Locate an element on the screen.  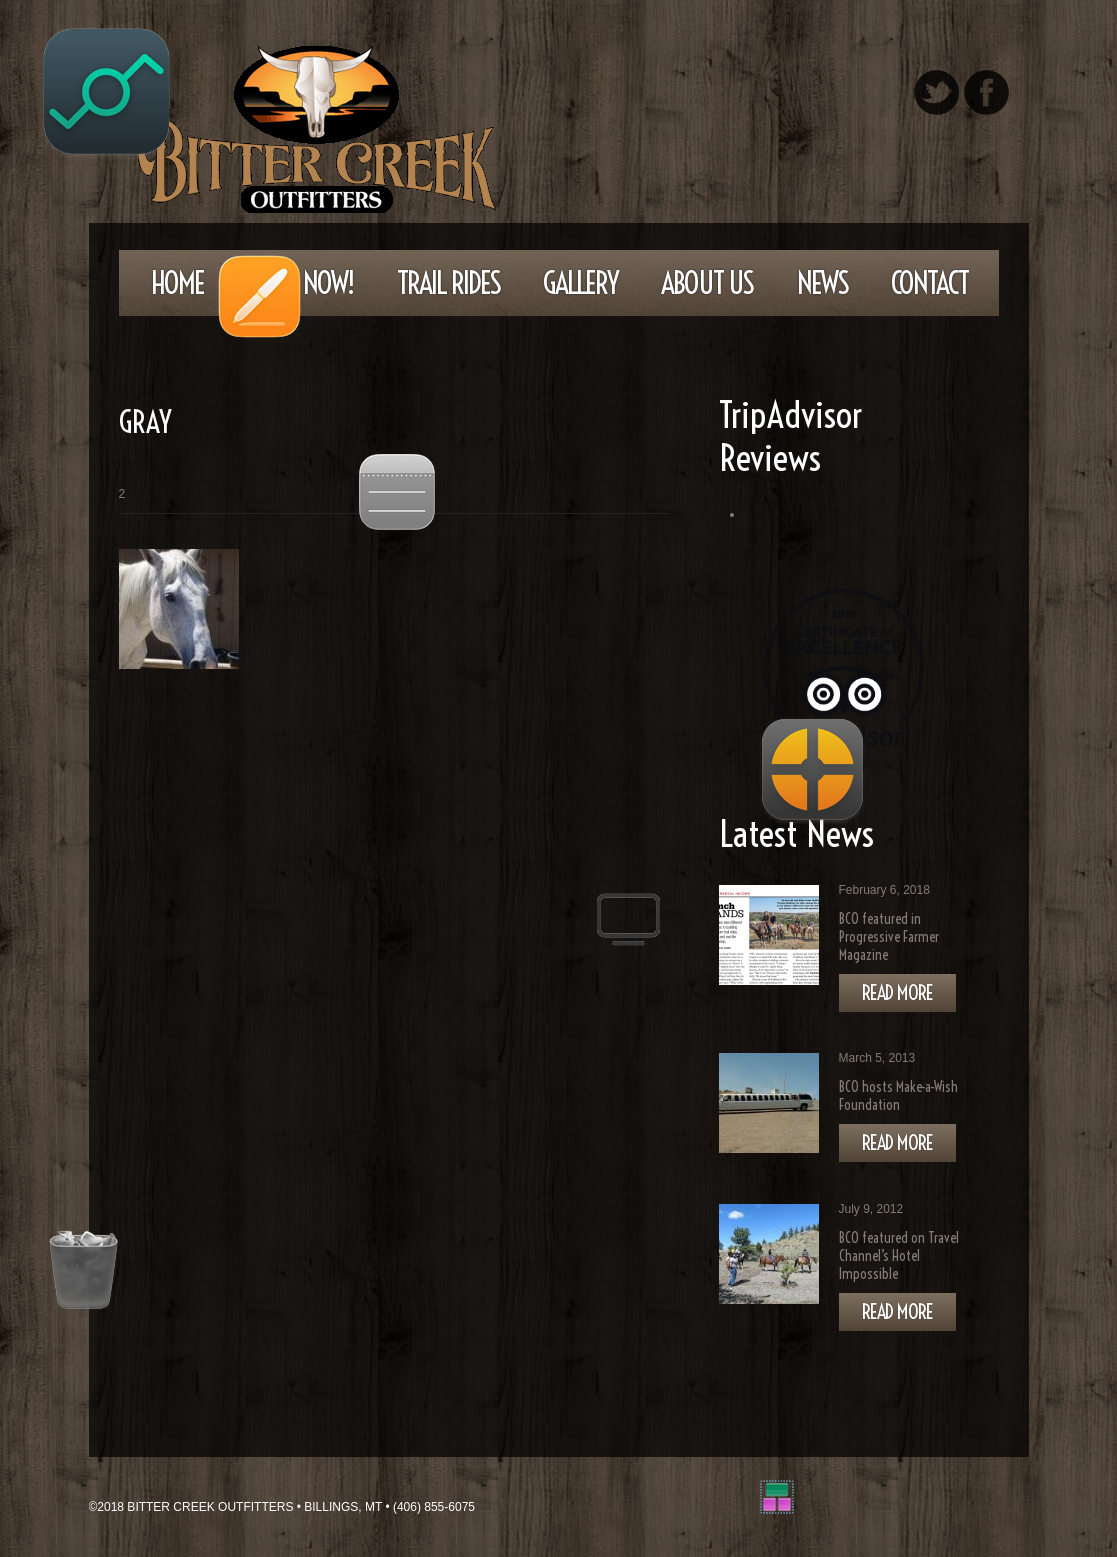
open Pages document editor is located at coordinates (259, 296).